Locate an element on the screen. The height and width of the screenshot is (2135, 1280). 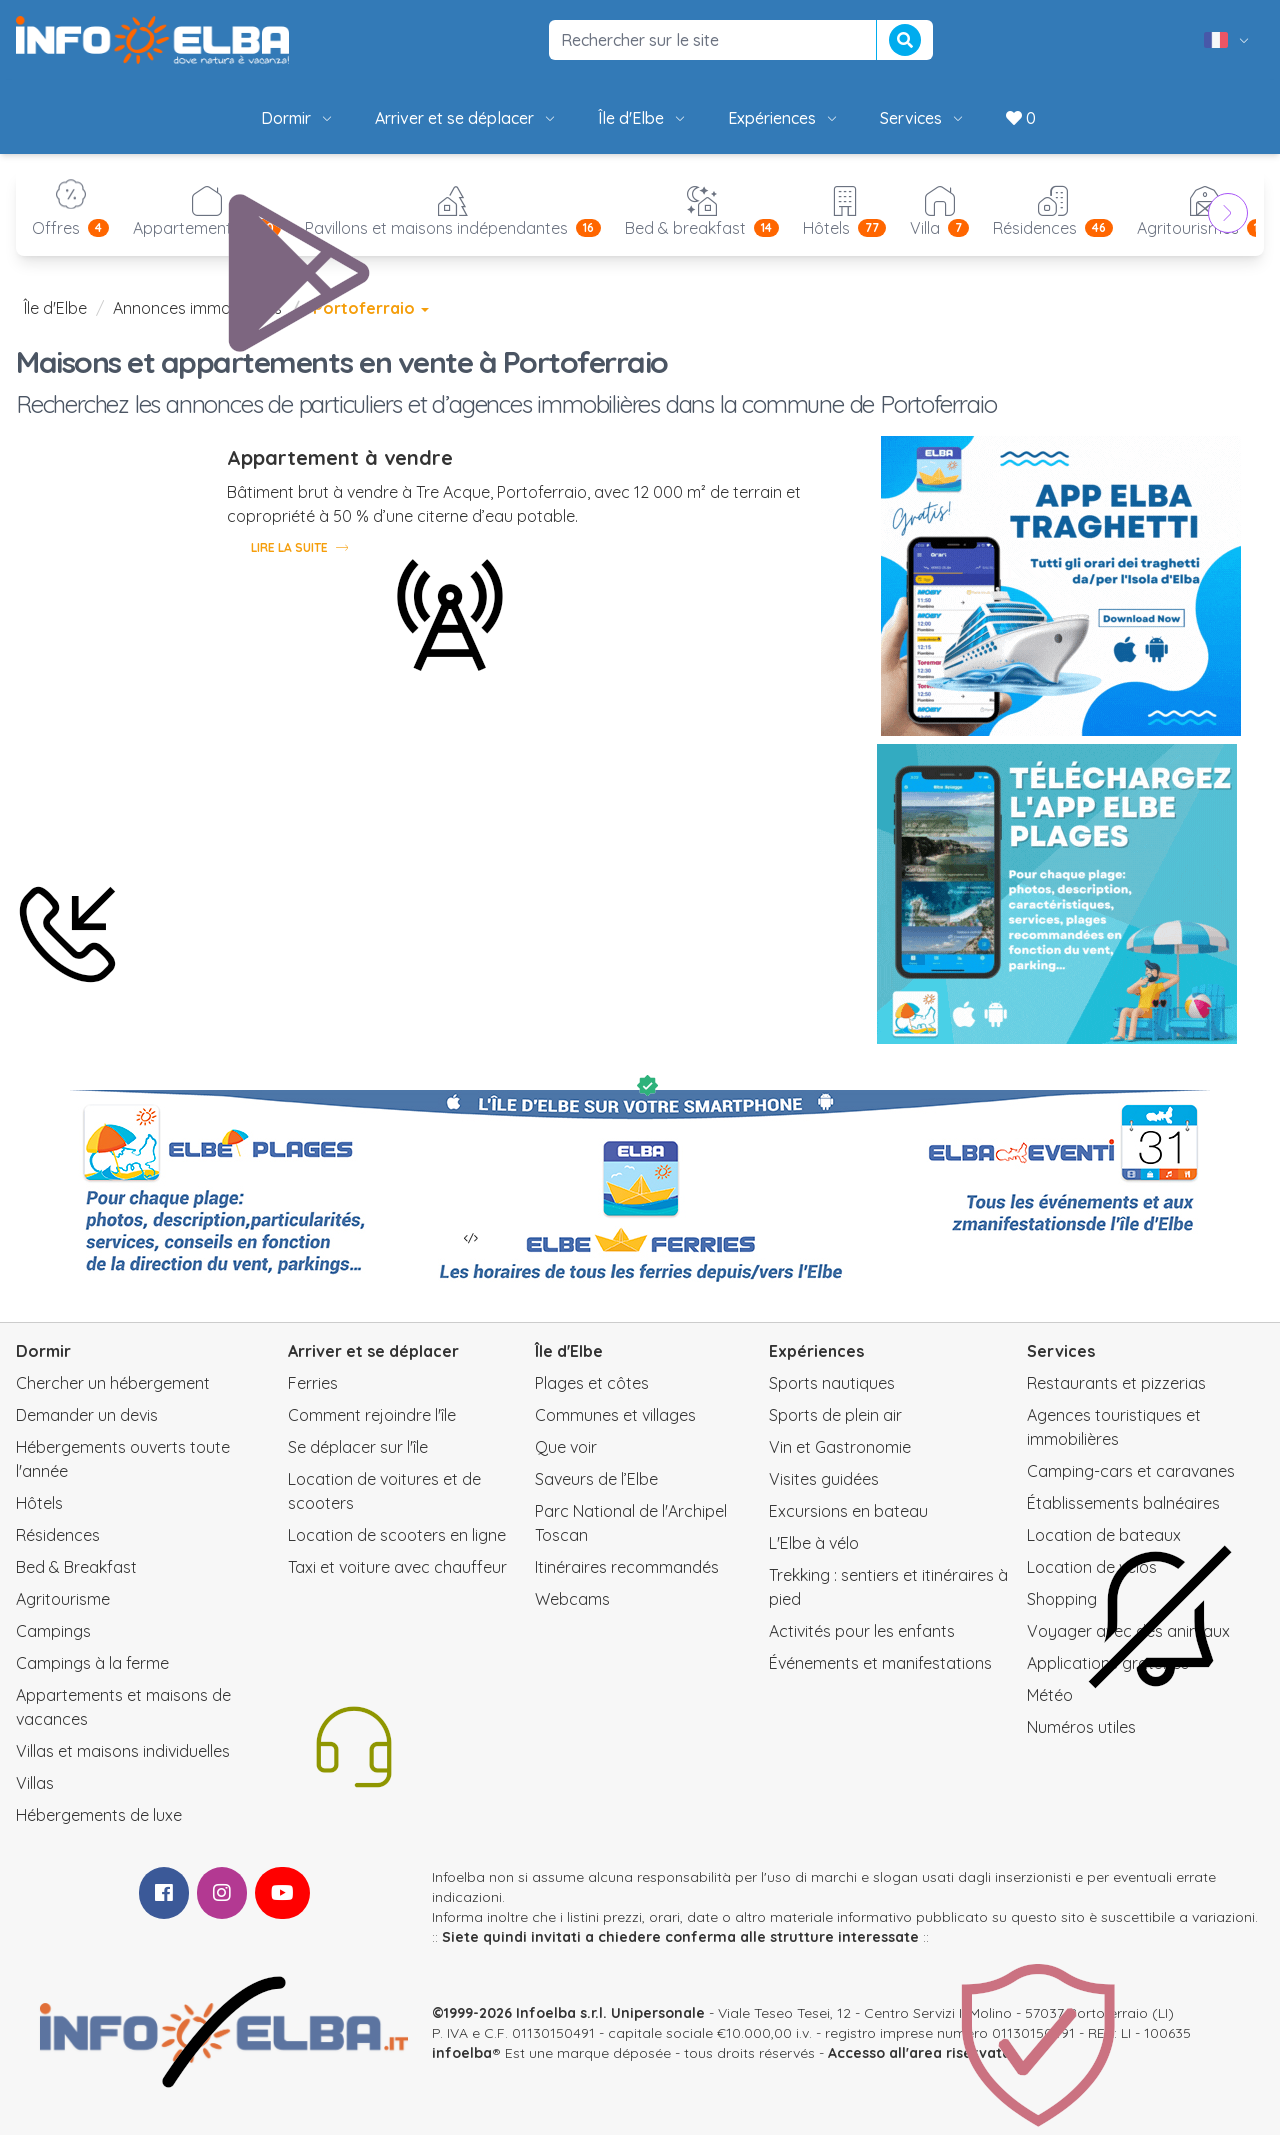
indicates a trusted or verified workspace is located at coordinates (1037, 2045).